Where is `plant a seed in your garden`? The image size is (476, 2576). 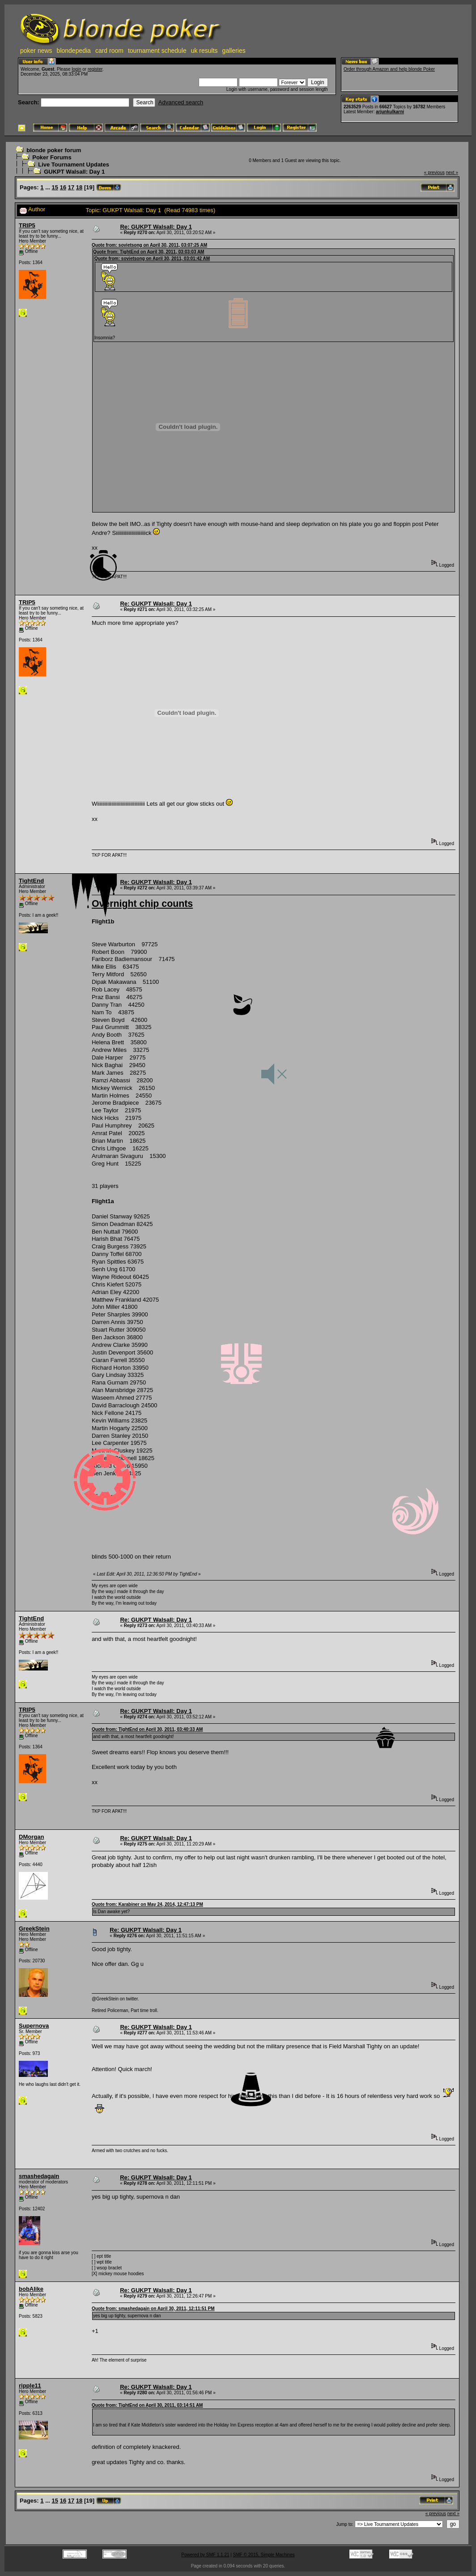
plant a seed in your garden is located at coordinates (242, 1004).